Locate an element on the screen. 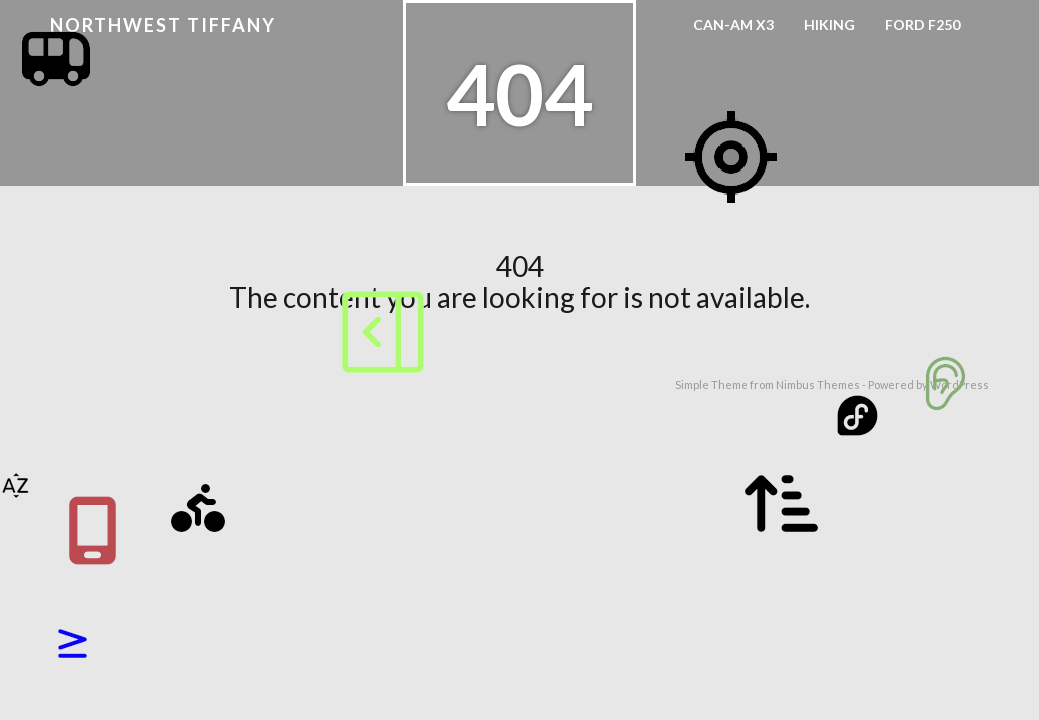  center map on your current location is located at coordinates (731, 157).